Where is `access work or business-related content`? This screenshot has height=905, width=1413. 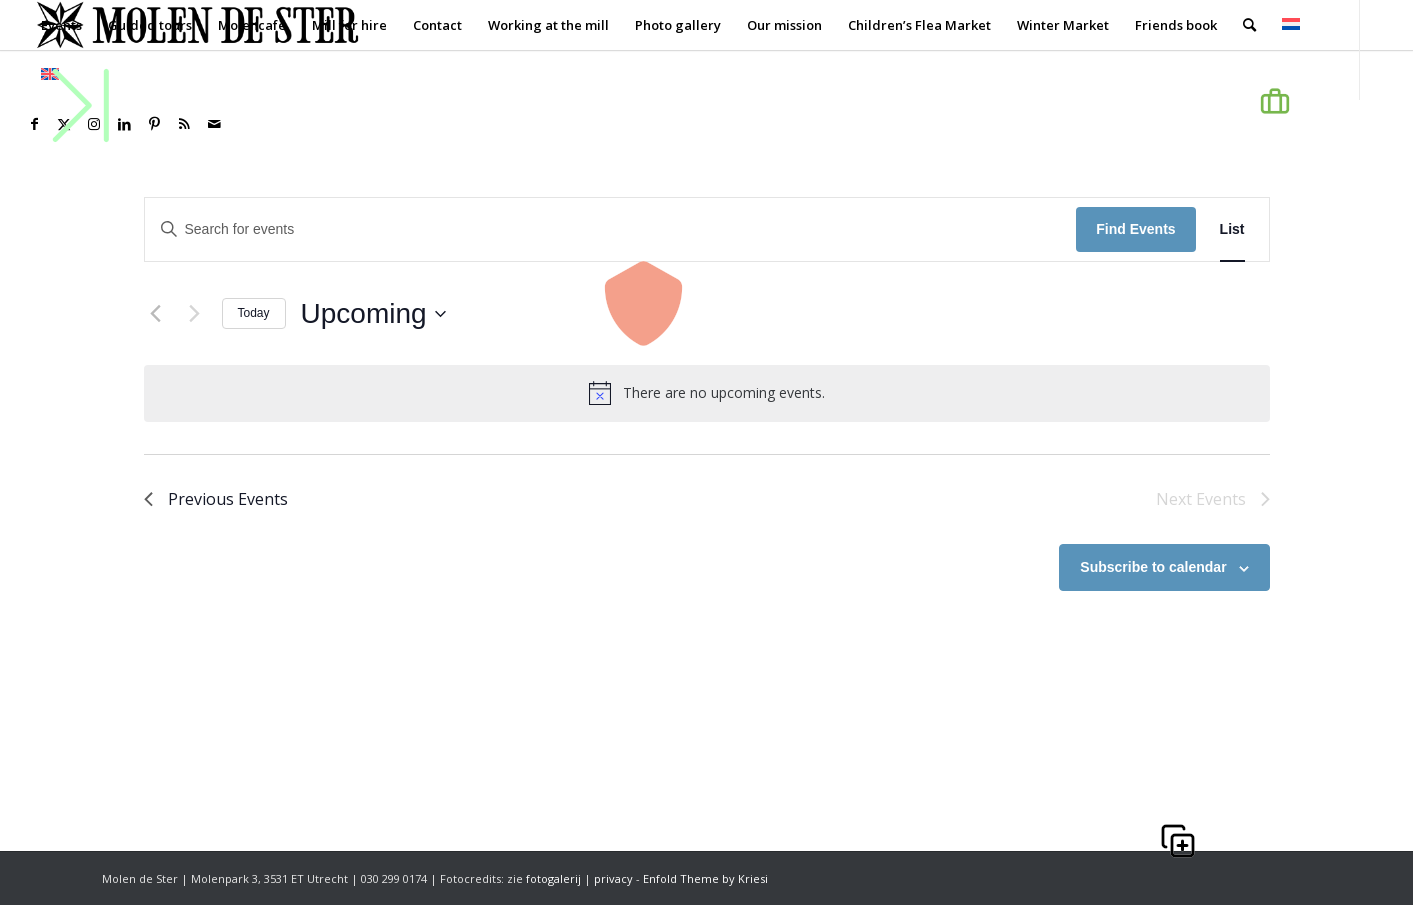 access work or business-related content is located at coordinates (1275, 101).